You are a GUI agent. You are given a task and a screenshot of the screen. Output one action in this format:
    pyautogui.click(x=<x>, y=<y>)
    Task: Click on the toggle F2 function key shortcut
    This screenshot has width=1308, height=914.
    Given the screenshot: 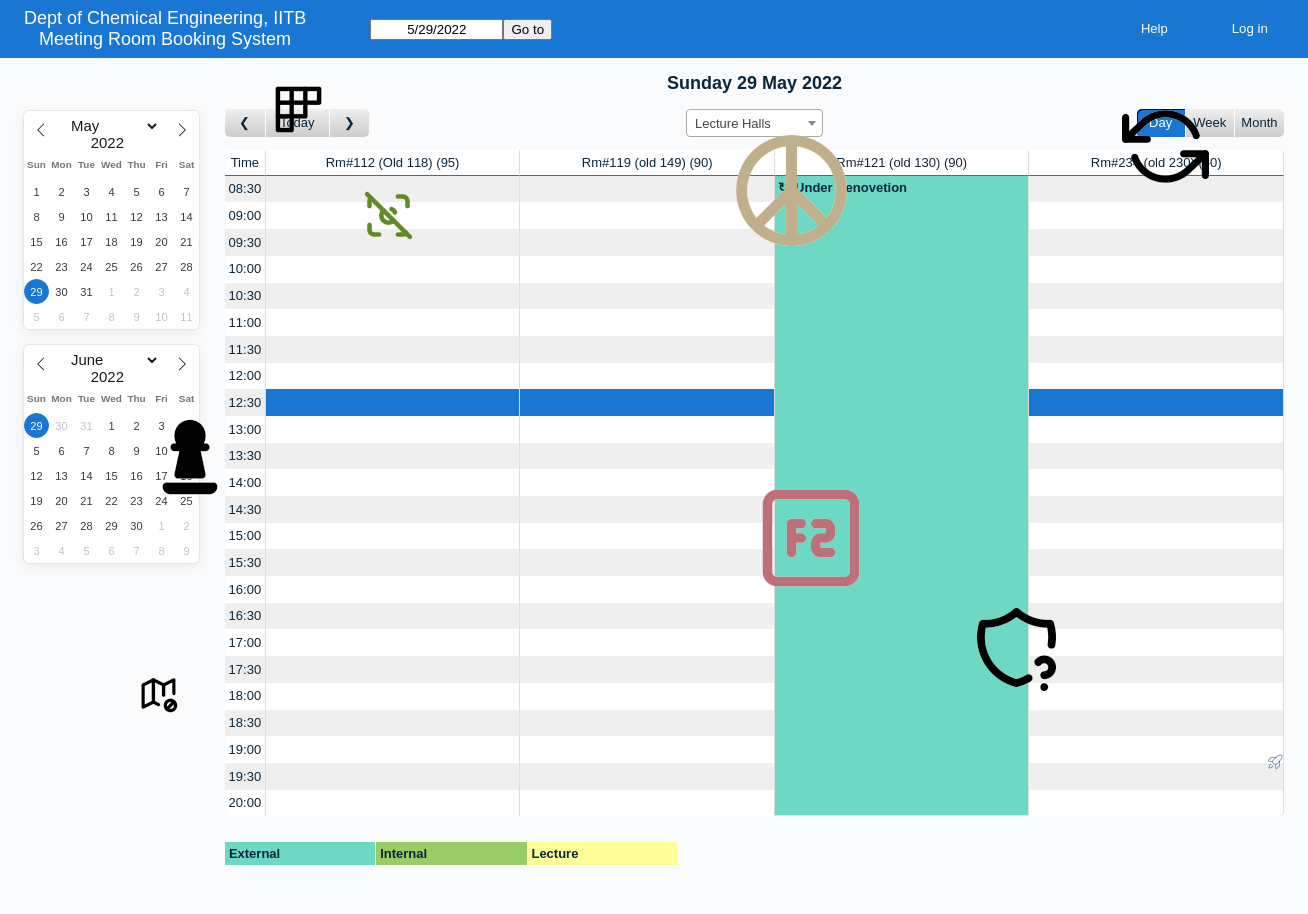 What is the action you would take?
    pyautogui.click(x=811, y=538)
    